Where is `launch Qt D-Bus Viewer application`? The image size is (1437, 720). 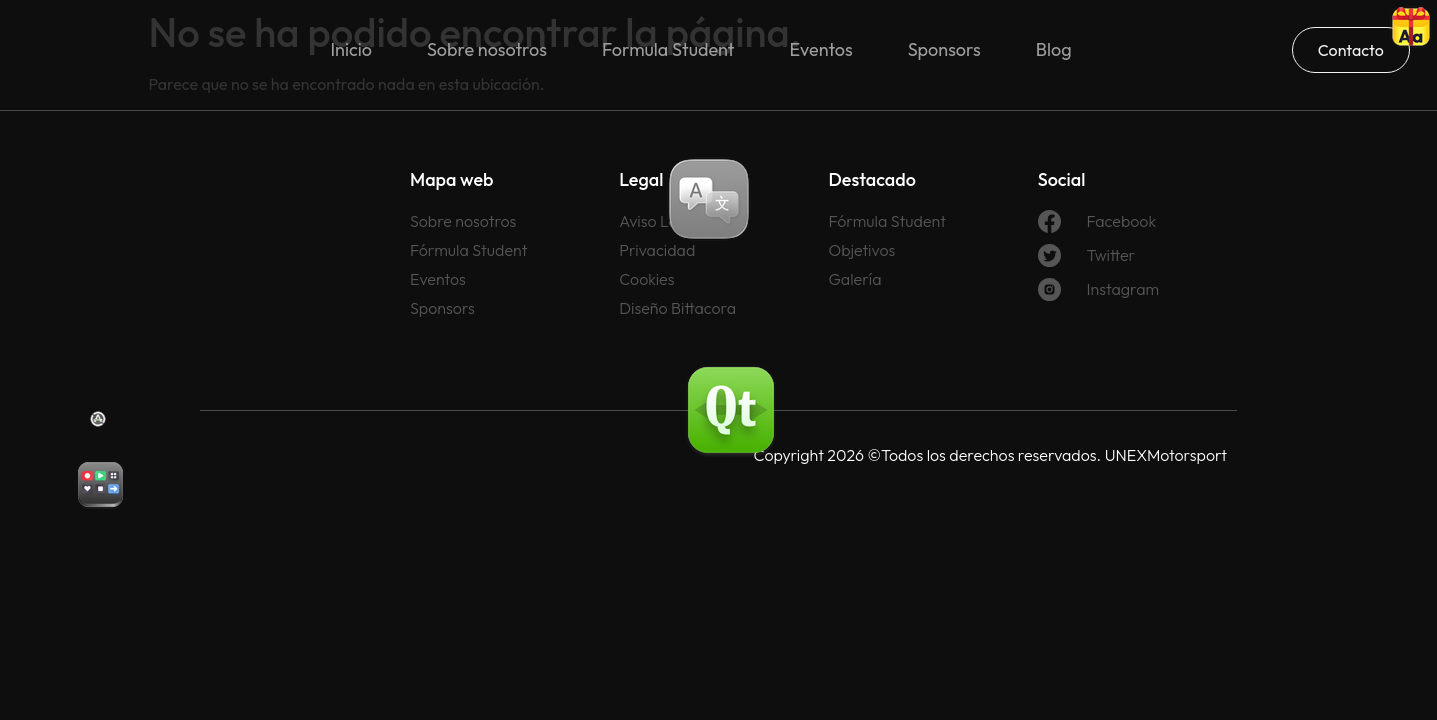 launch Qt D-Bus Viewer application is located at coordinates (731, 410).